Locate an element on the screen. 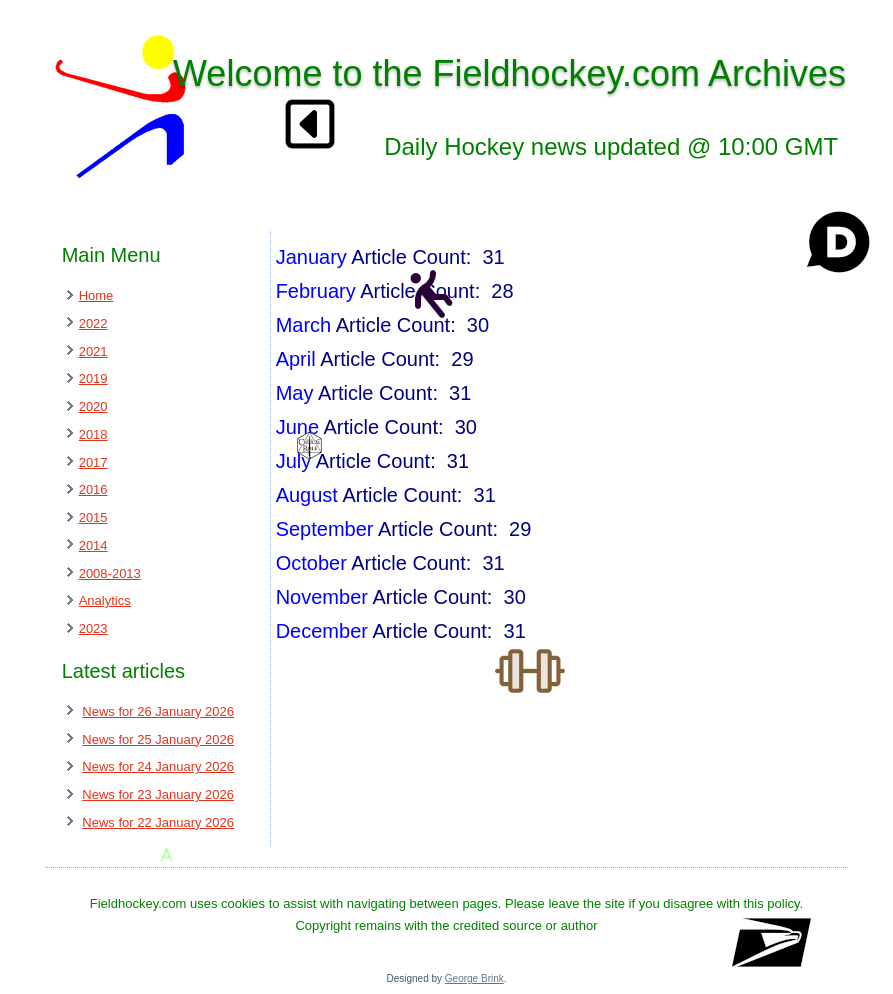 The width and height of the screenshot is (893, 994). indicates text formatting or font options is located at coordinates (166, 854).